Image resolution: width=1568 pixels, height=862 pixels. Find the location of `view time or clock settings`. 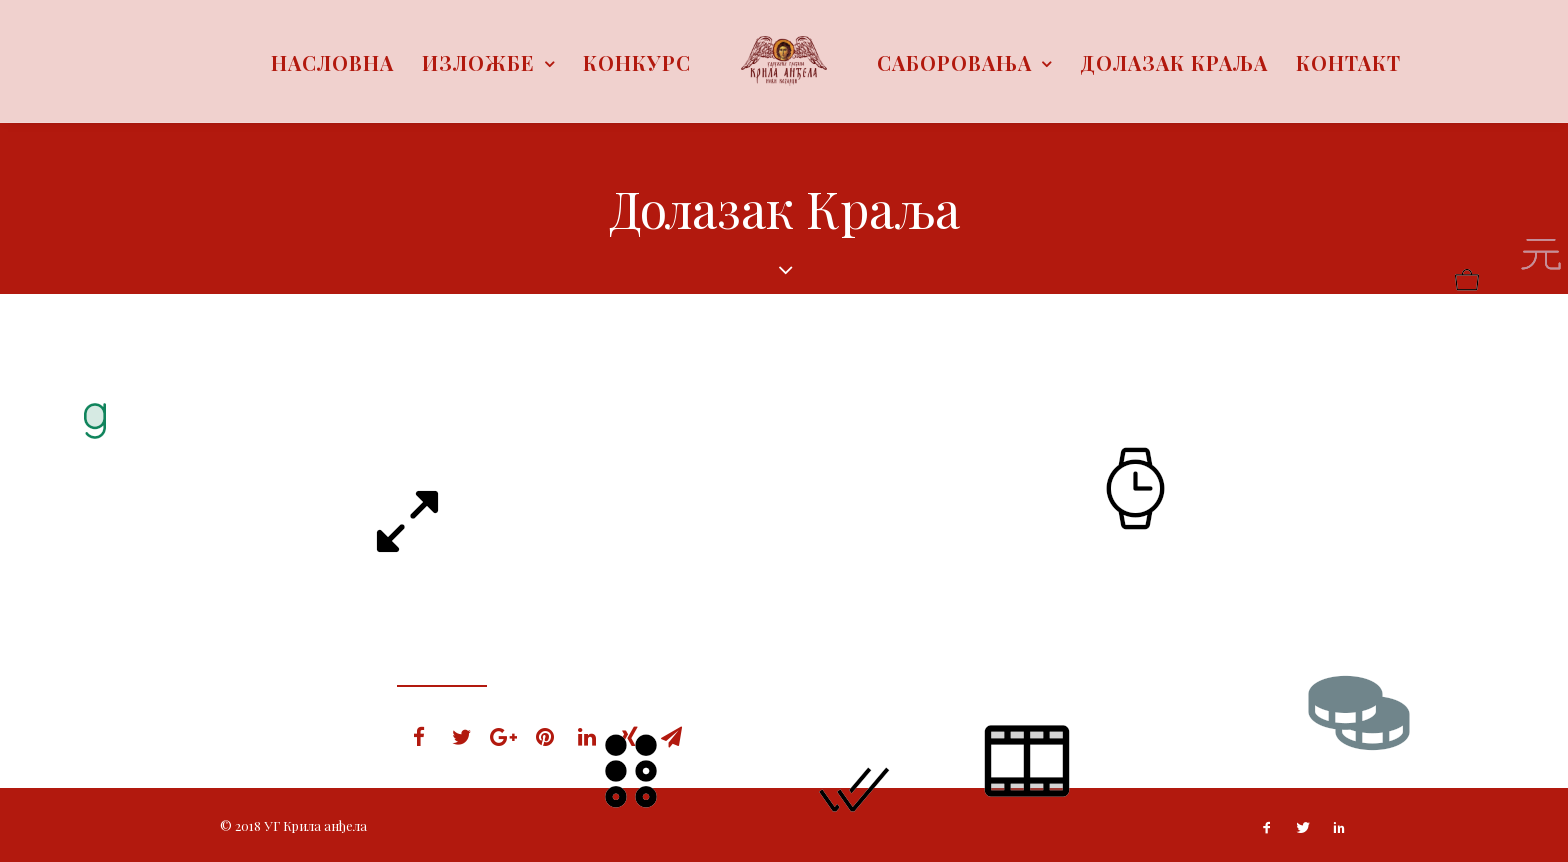

view time or clock settings is located at coordinates (1135, 488).